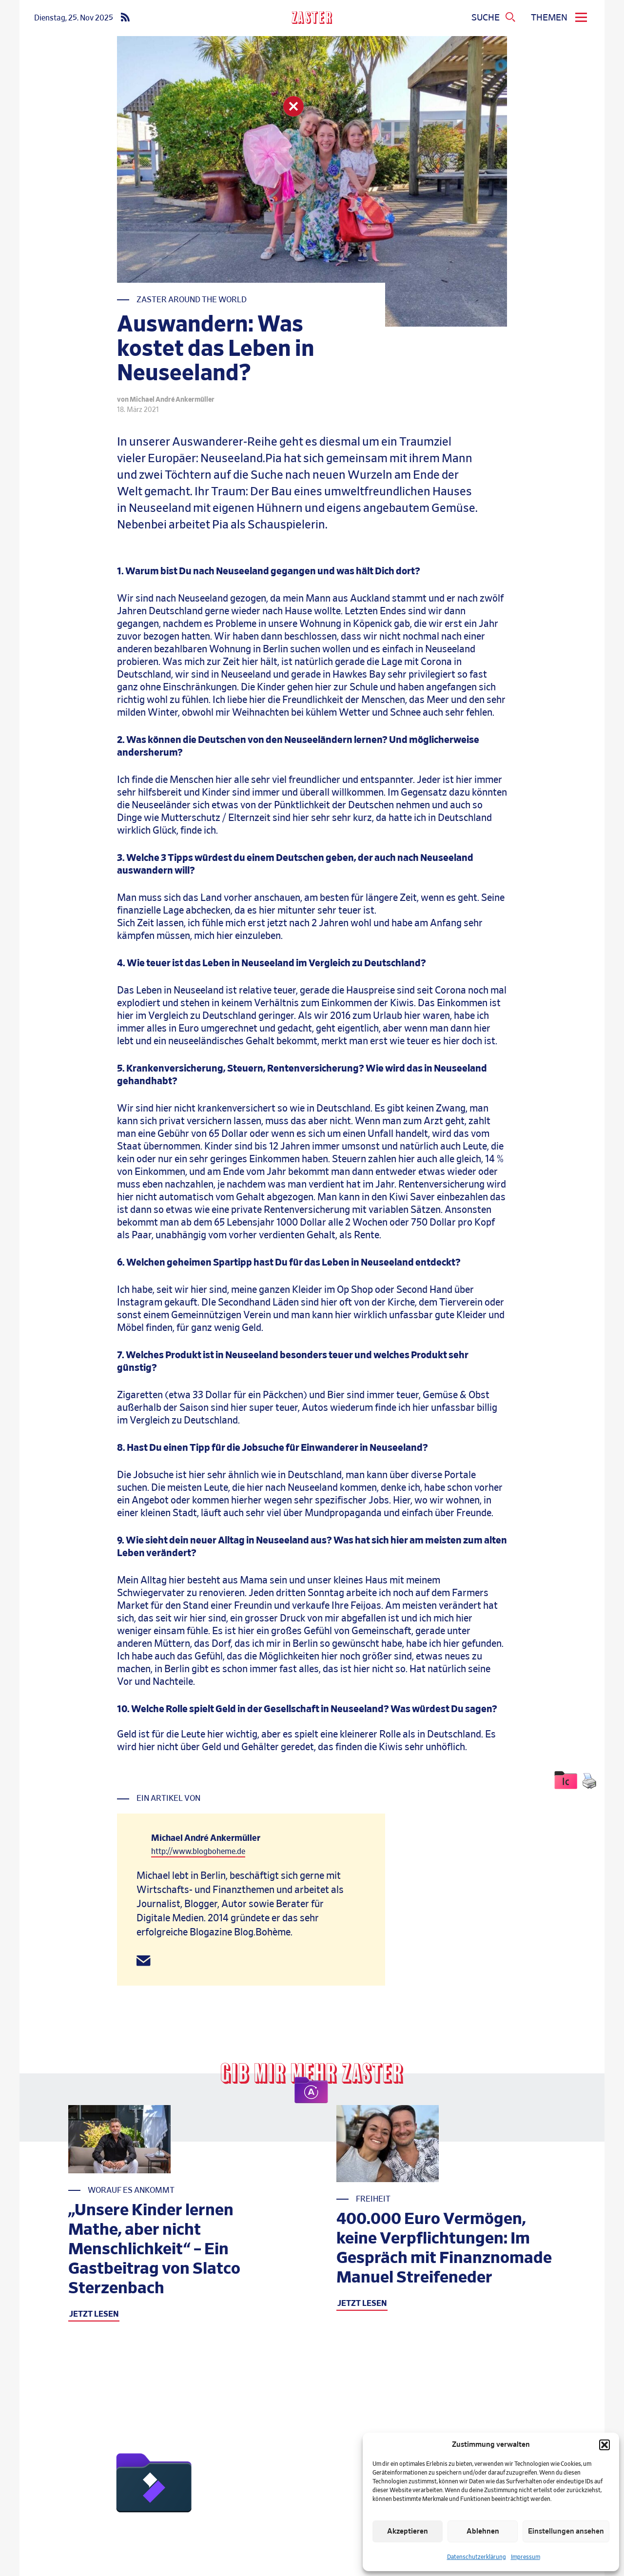 The height and width of the screenshot is (2576, 624). Describe the element at coordinates (311, 2091) in the screenshot. I see `open apollo app files folder` at that location.